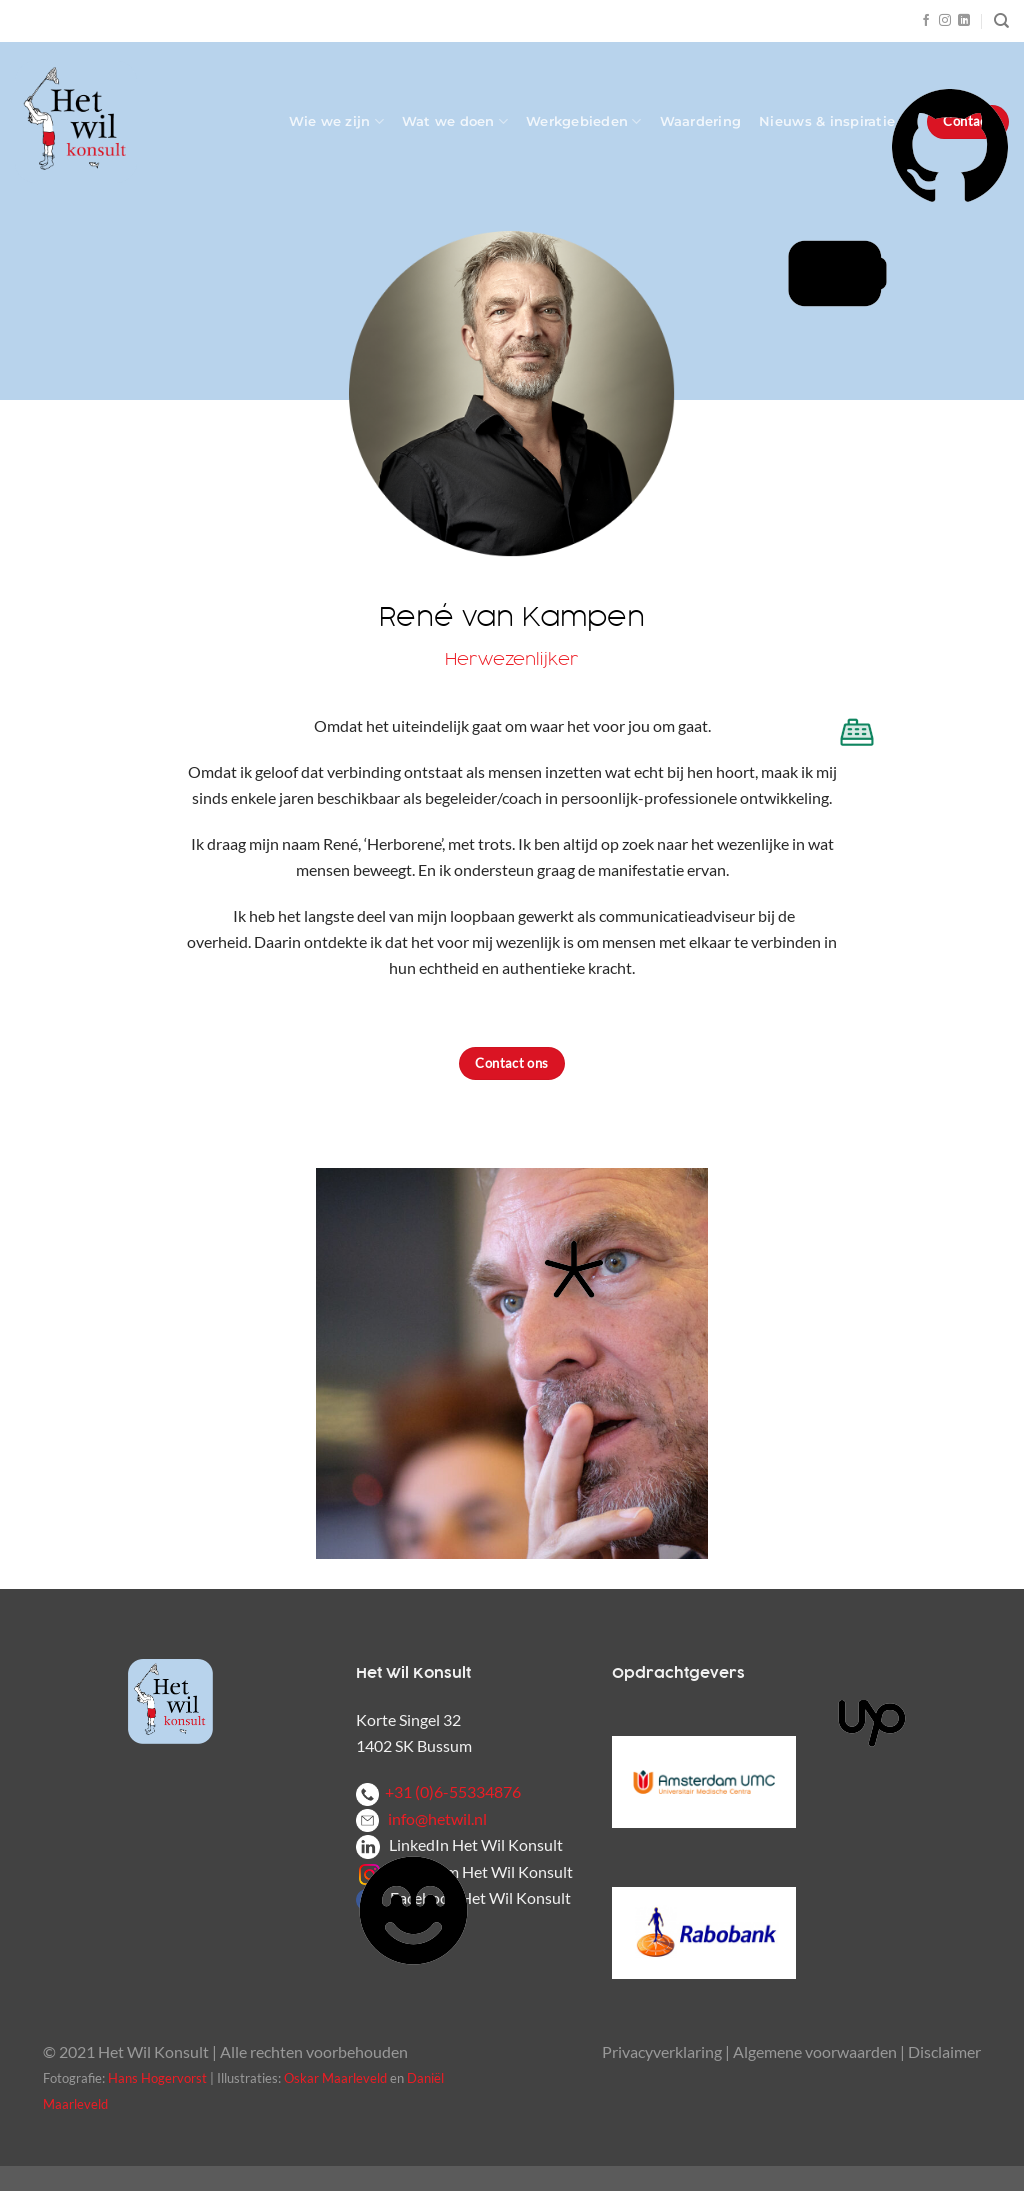 The width and height of the screenshot is (1024, 2191). I want to click on add a positive reaction or emoji, so click(413, 1910).